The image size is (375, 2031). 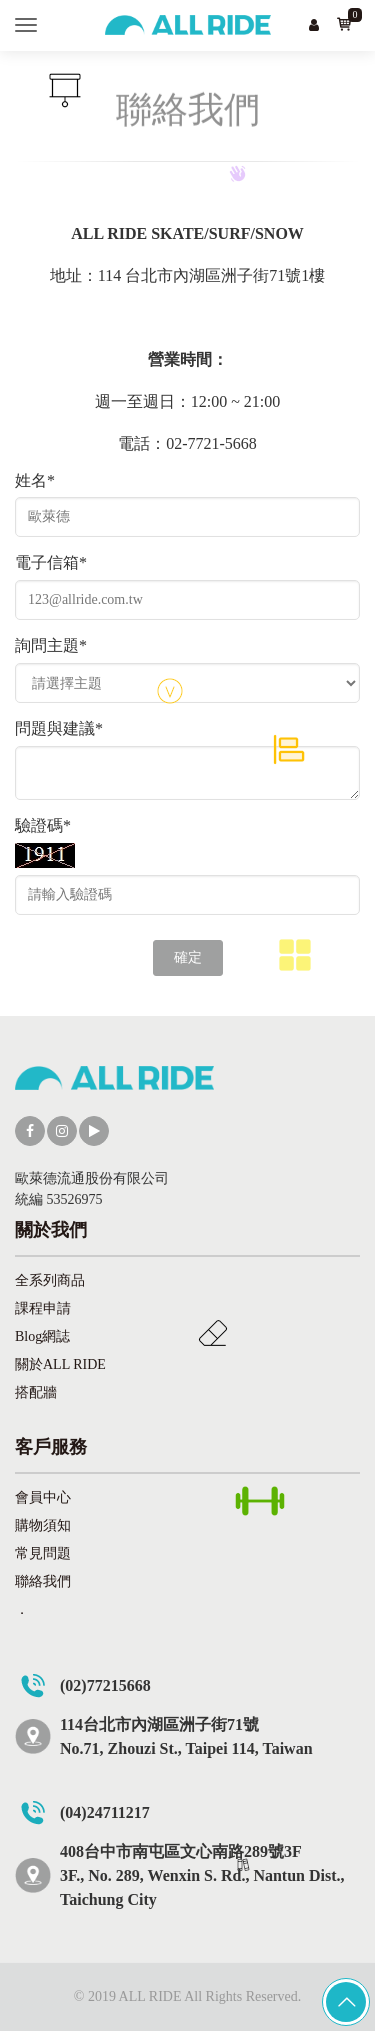 What do you see at coordinates (295, 955) in the screenshot?
I see `view items in grid layout` at bounding box center [295, 955].